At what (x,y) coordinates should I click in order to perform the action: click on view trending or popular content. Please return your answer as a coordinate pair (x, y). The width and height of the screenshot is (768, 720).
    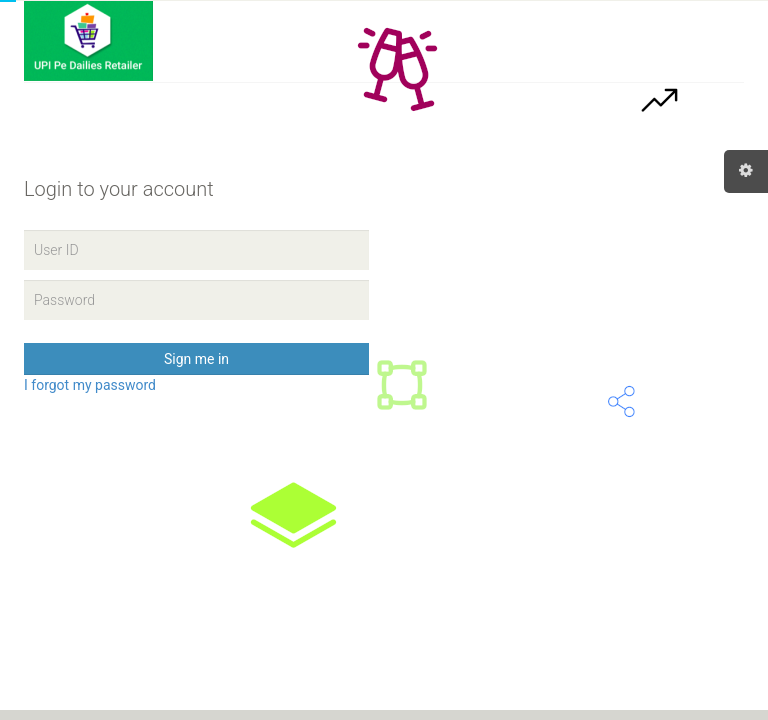
    Looking at the image, I should click on (659, 101).